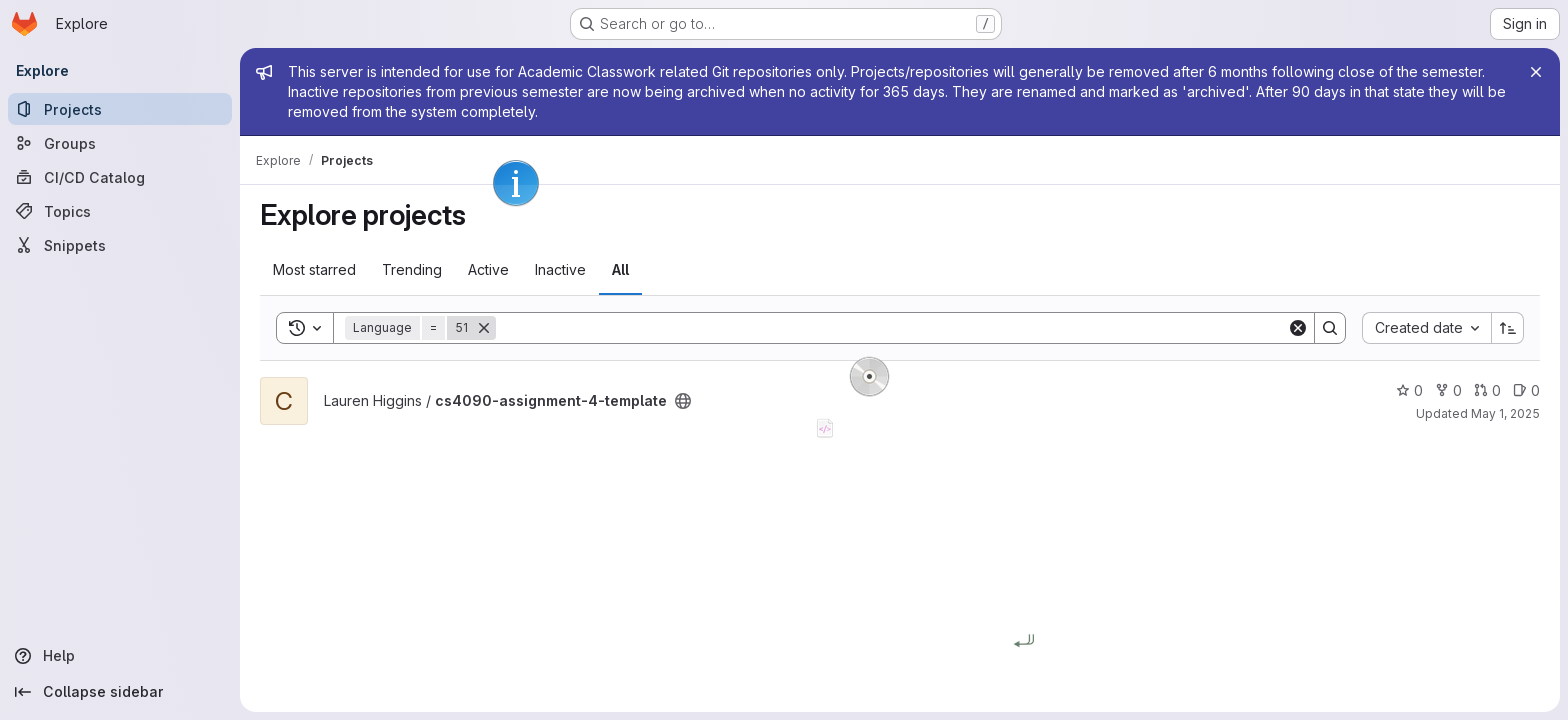  Describe the element at coordinates (516, 183) in the screenshot. I see `view information or details about an application` at that location.